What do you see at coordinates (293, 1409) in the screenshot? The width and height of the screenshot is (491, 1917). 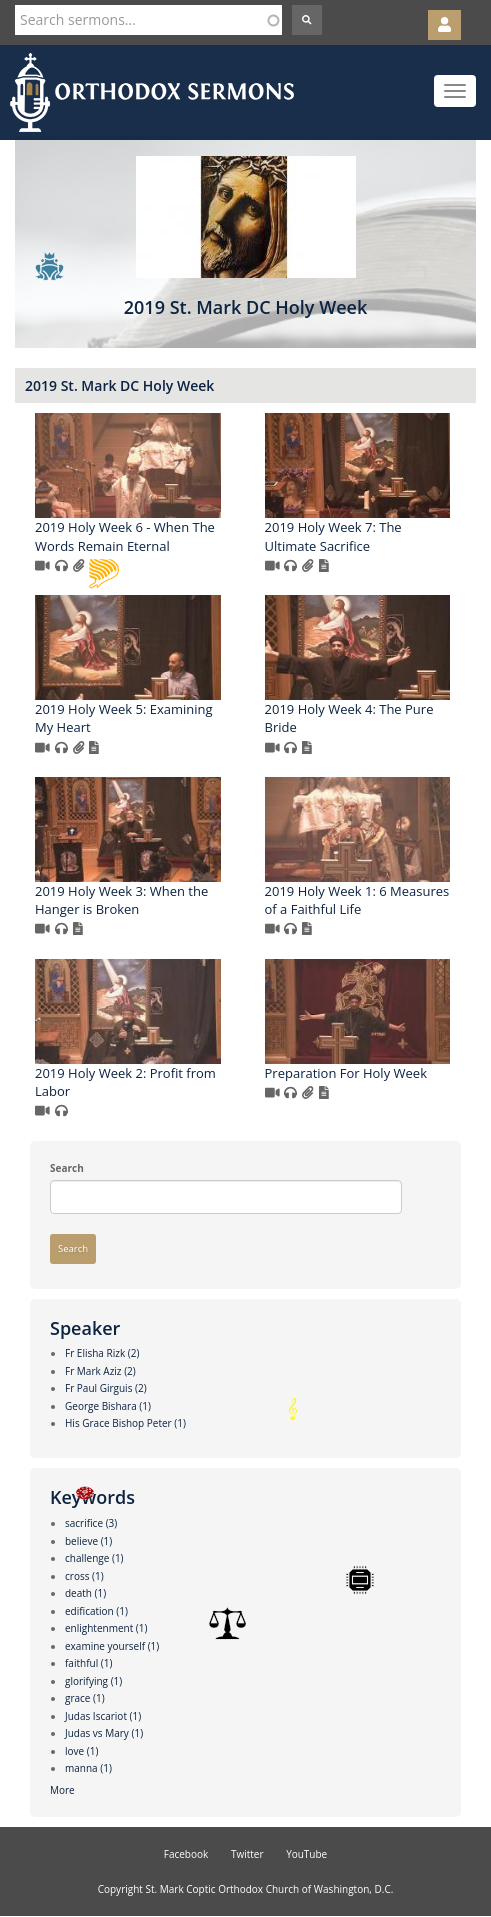 I see `access music or audio settings` at bounding box center [293, 1409].